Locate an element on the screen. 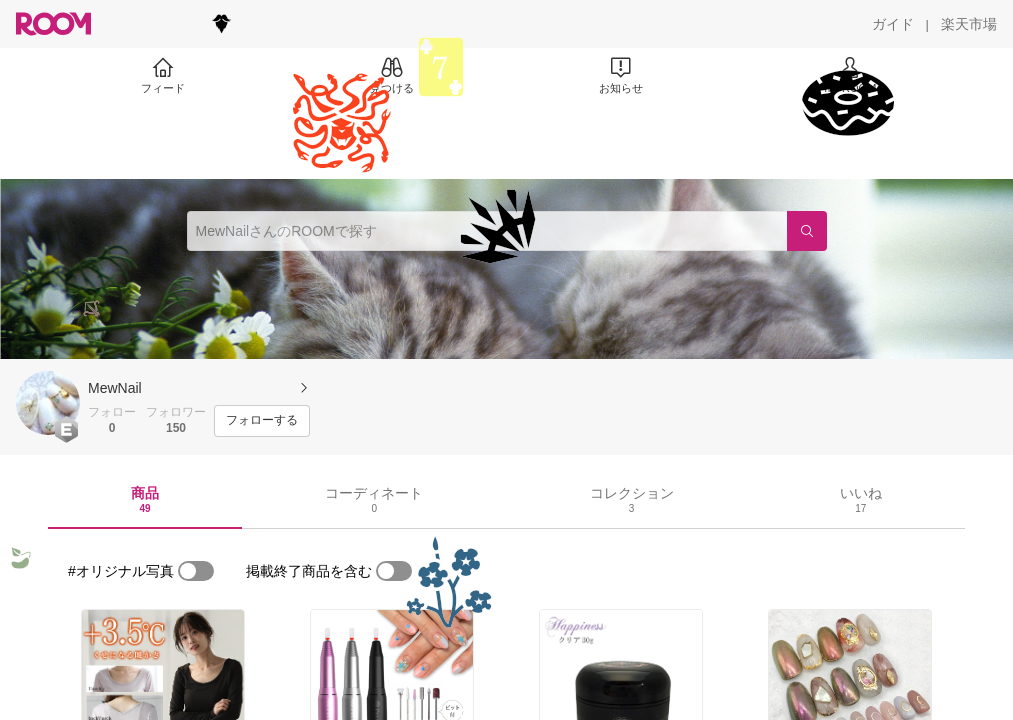 The height and width of the screenshot is (720, 1013). seven of clubs playing card is located at coordinates (441, 67).